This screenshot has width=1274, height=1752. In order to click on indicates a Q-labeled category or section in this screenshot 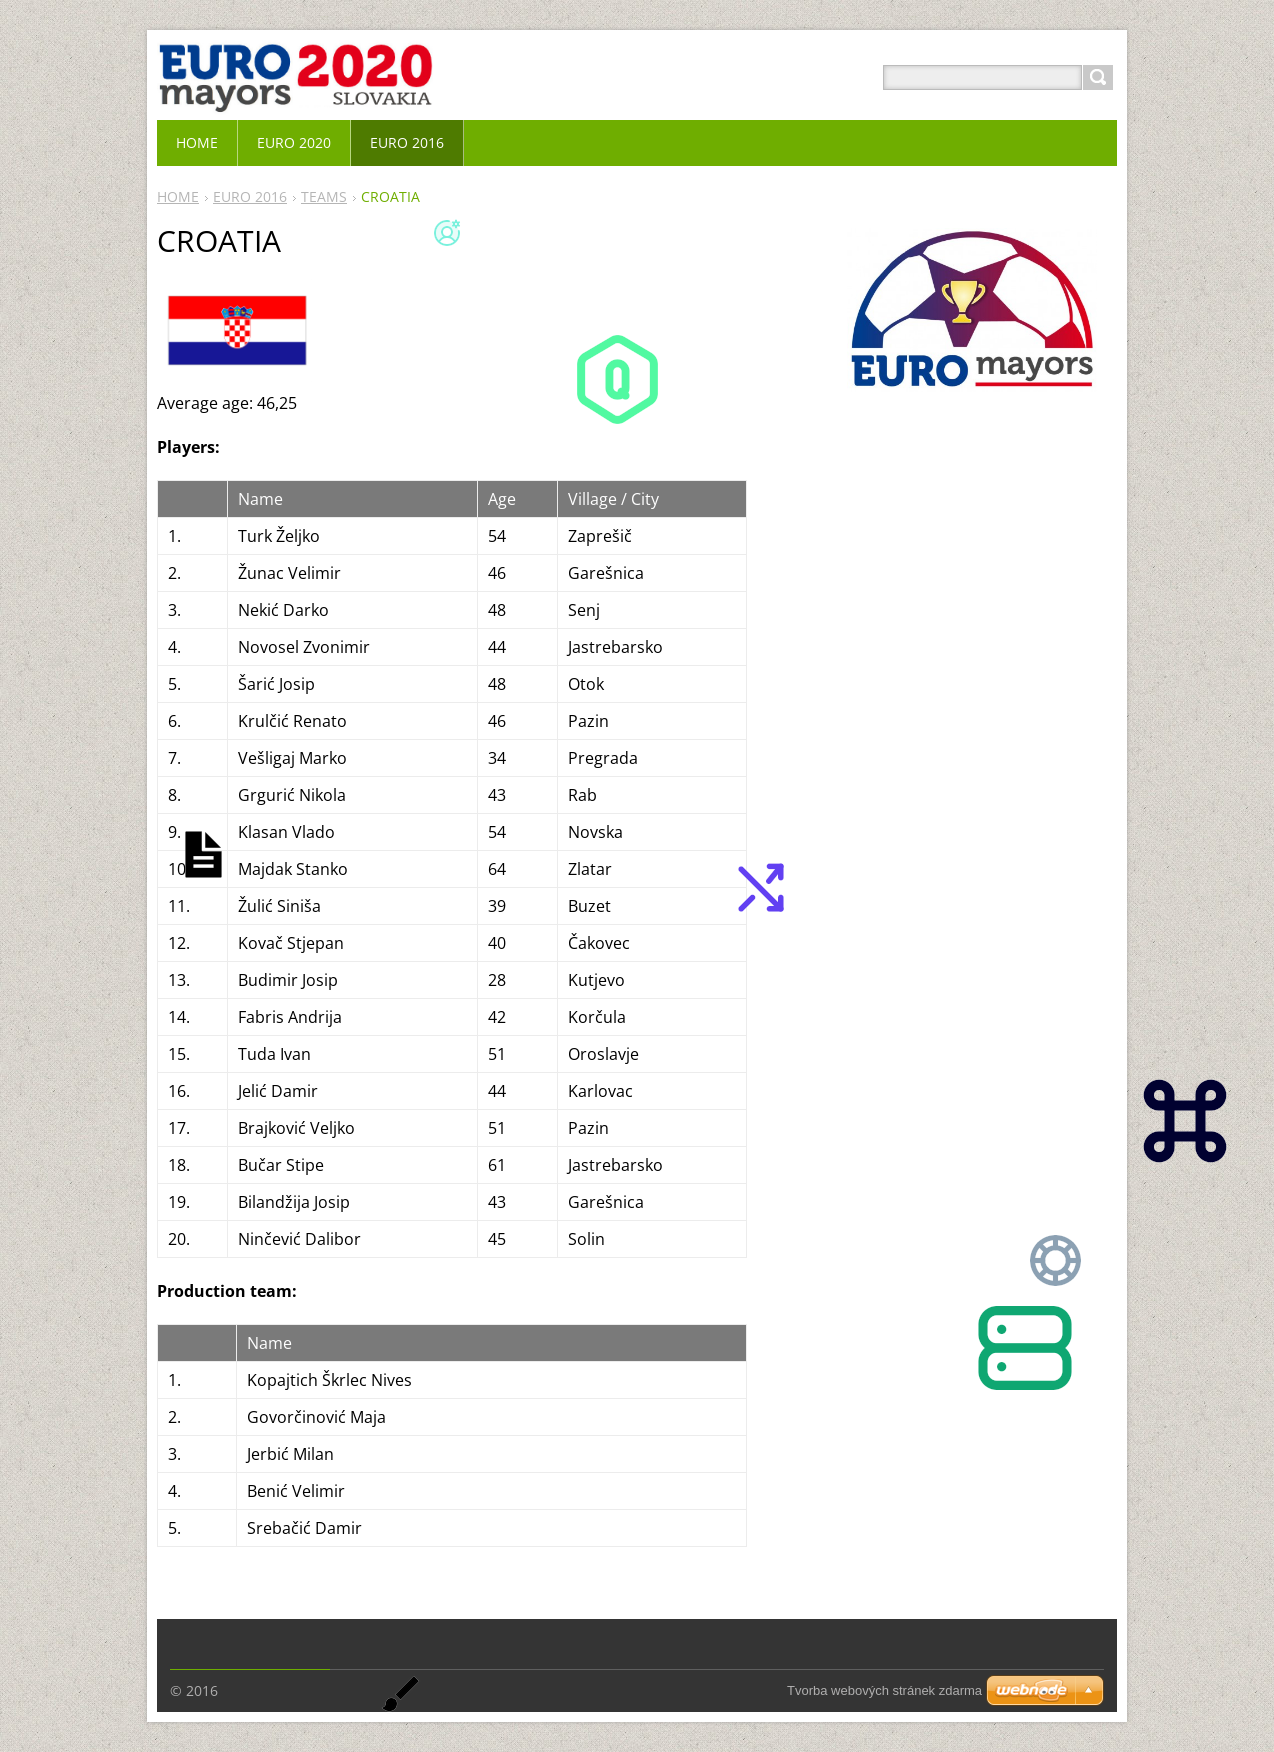, I will do `click(617, 379)`.